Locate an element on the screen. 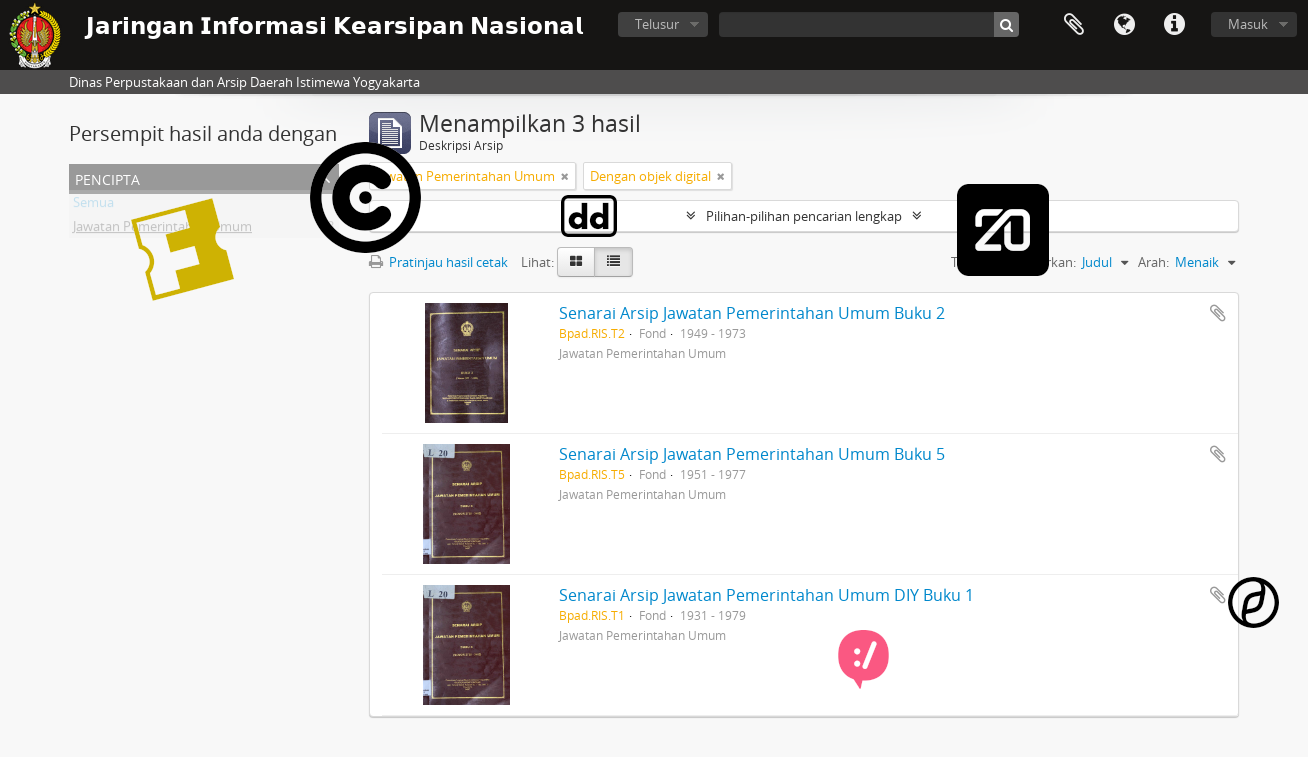  yandex cloud platform logo is located at coordinates (1253, 602).